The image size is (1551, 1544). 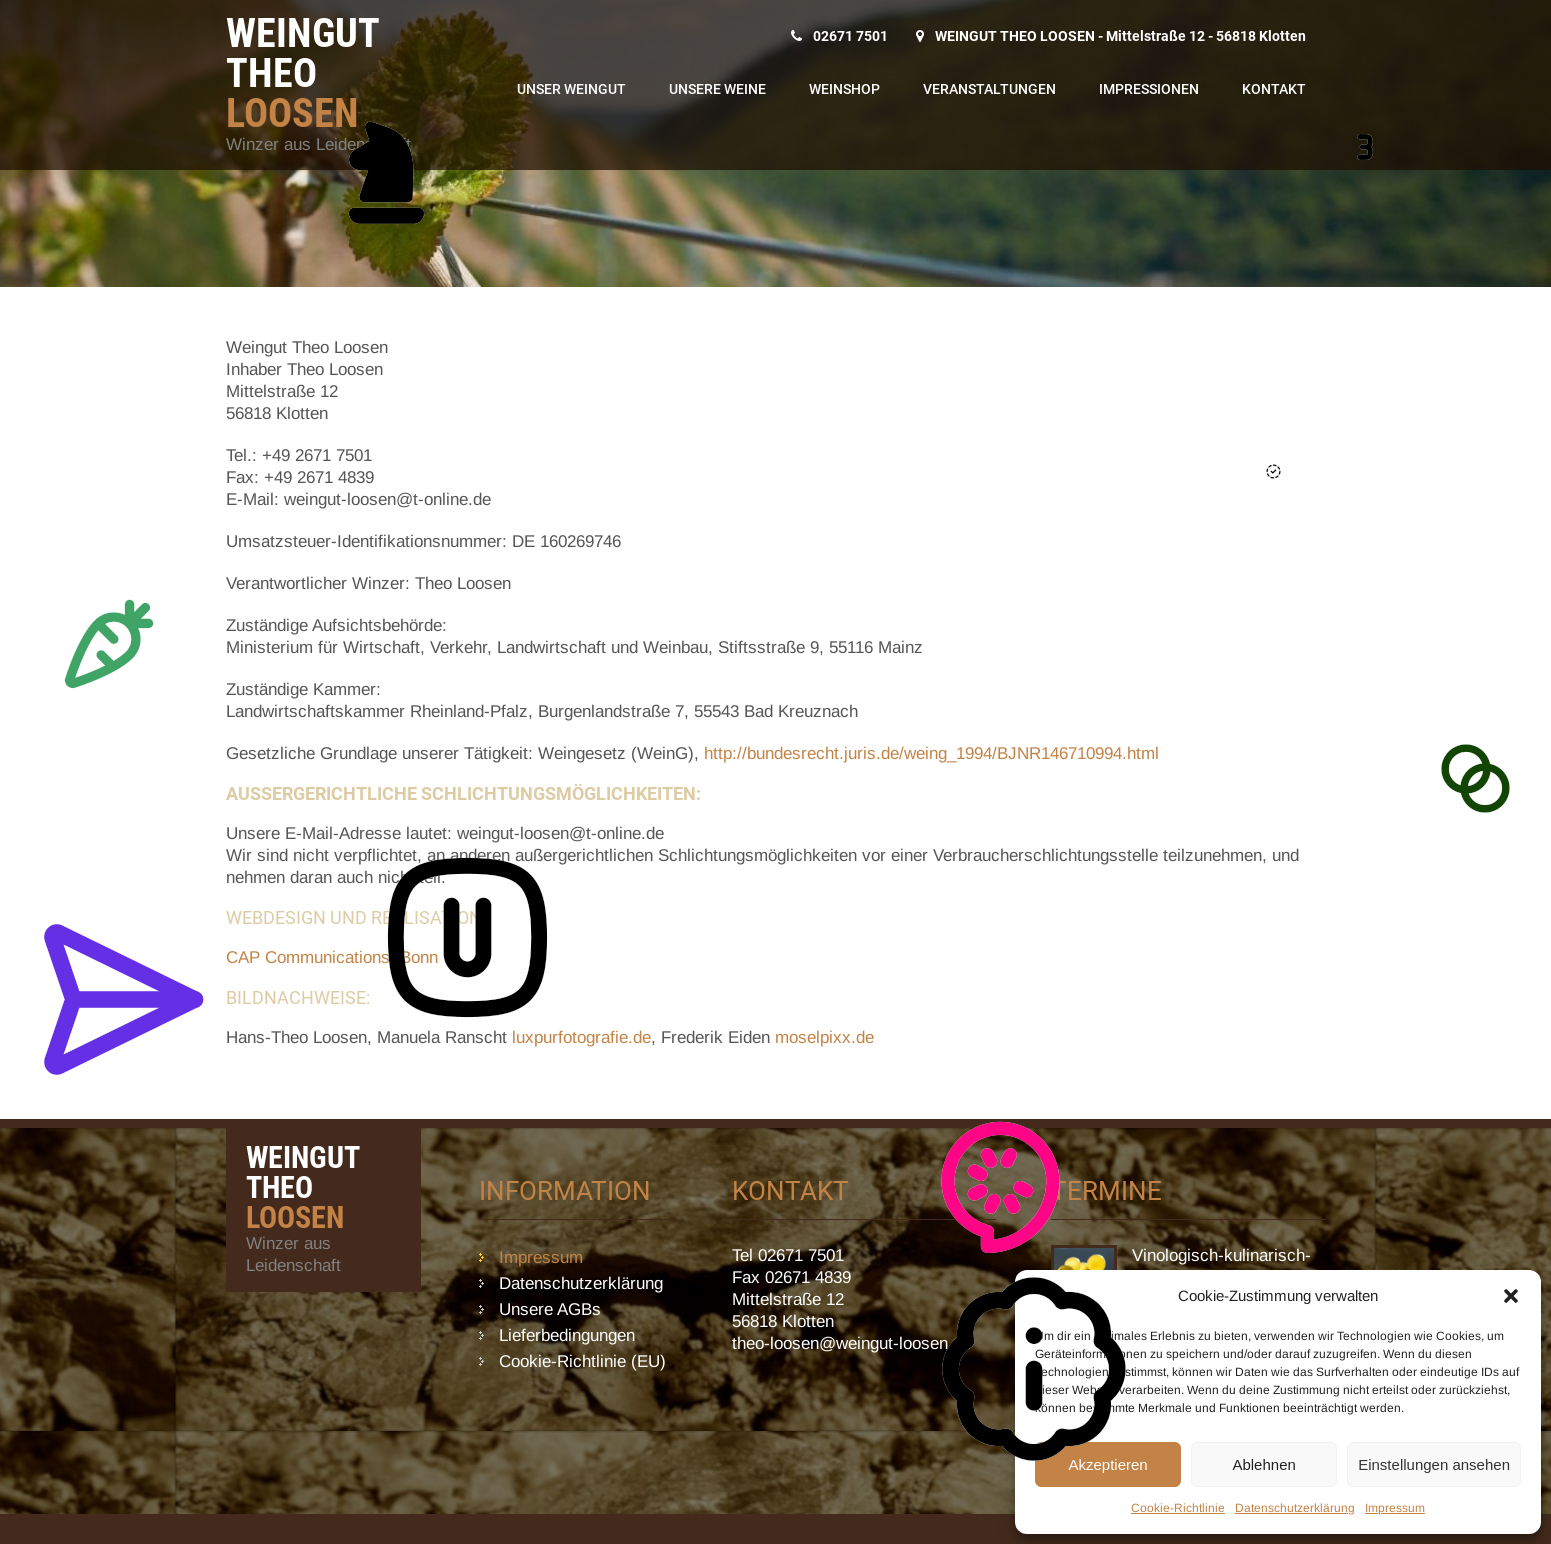 I want to click on browse vegetable or produce category, so click(x=107, y=645).